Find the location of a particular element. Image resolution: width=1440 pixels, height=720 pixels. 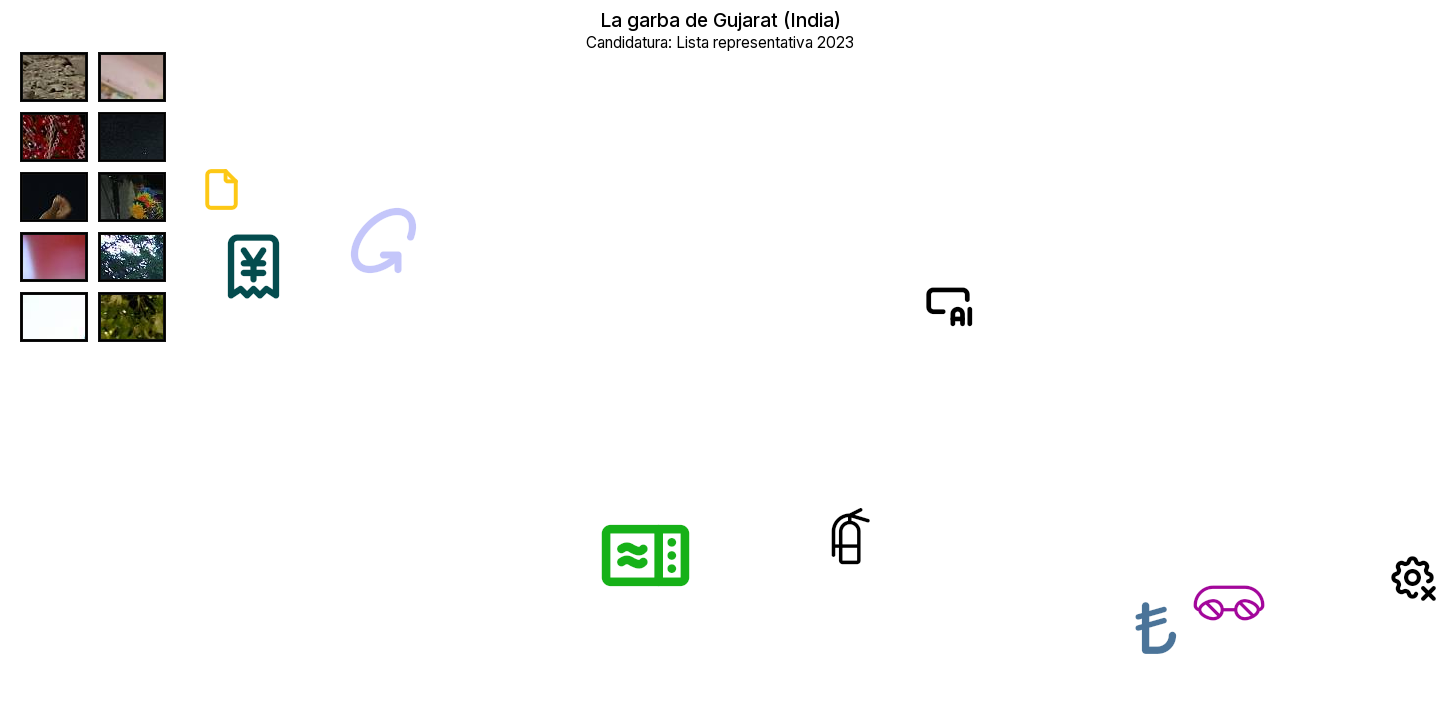

indicates Turkish lira currency is located at coordinates (1153, 628).